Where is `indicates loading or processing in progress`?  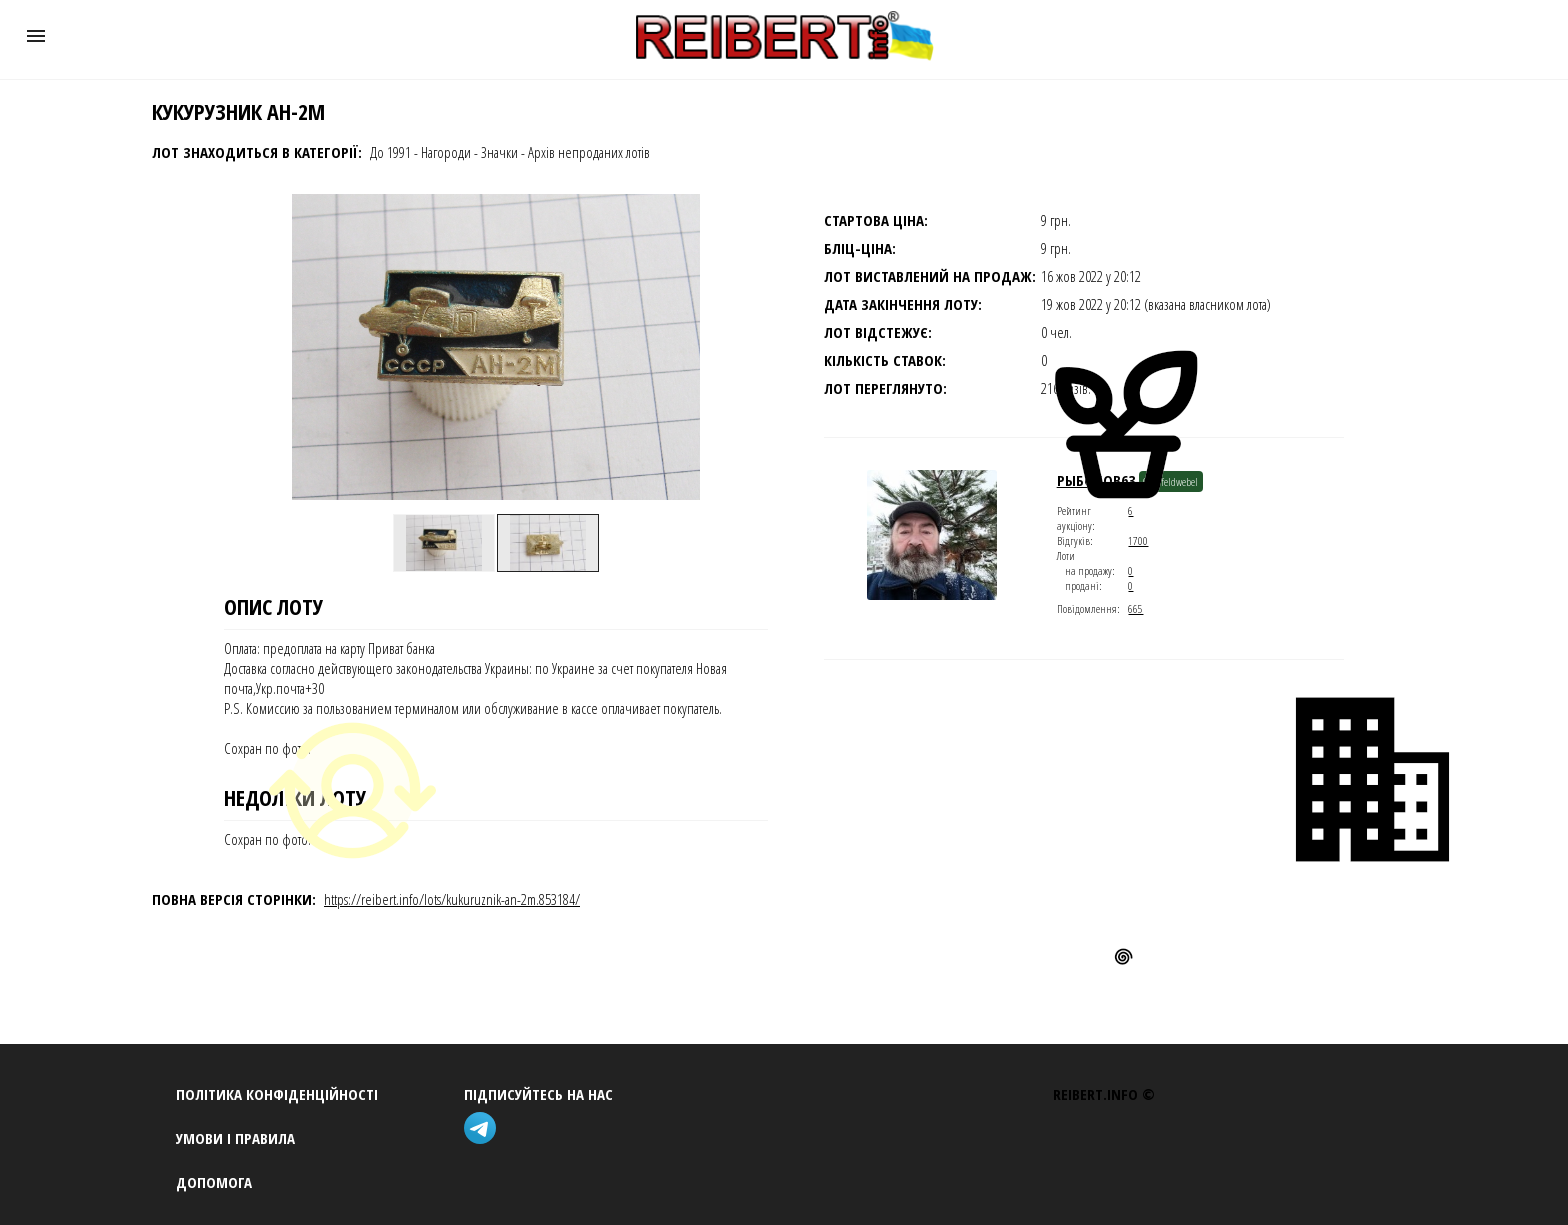
indicates loading or processing in progress is located at coordinates (1123, 957).